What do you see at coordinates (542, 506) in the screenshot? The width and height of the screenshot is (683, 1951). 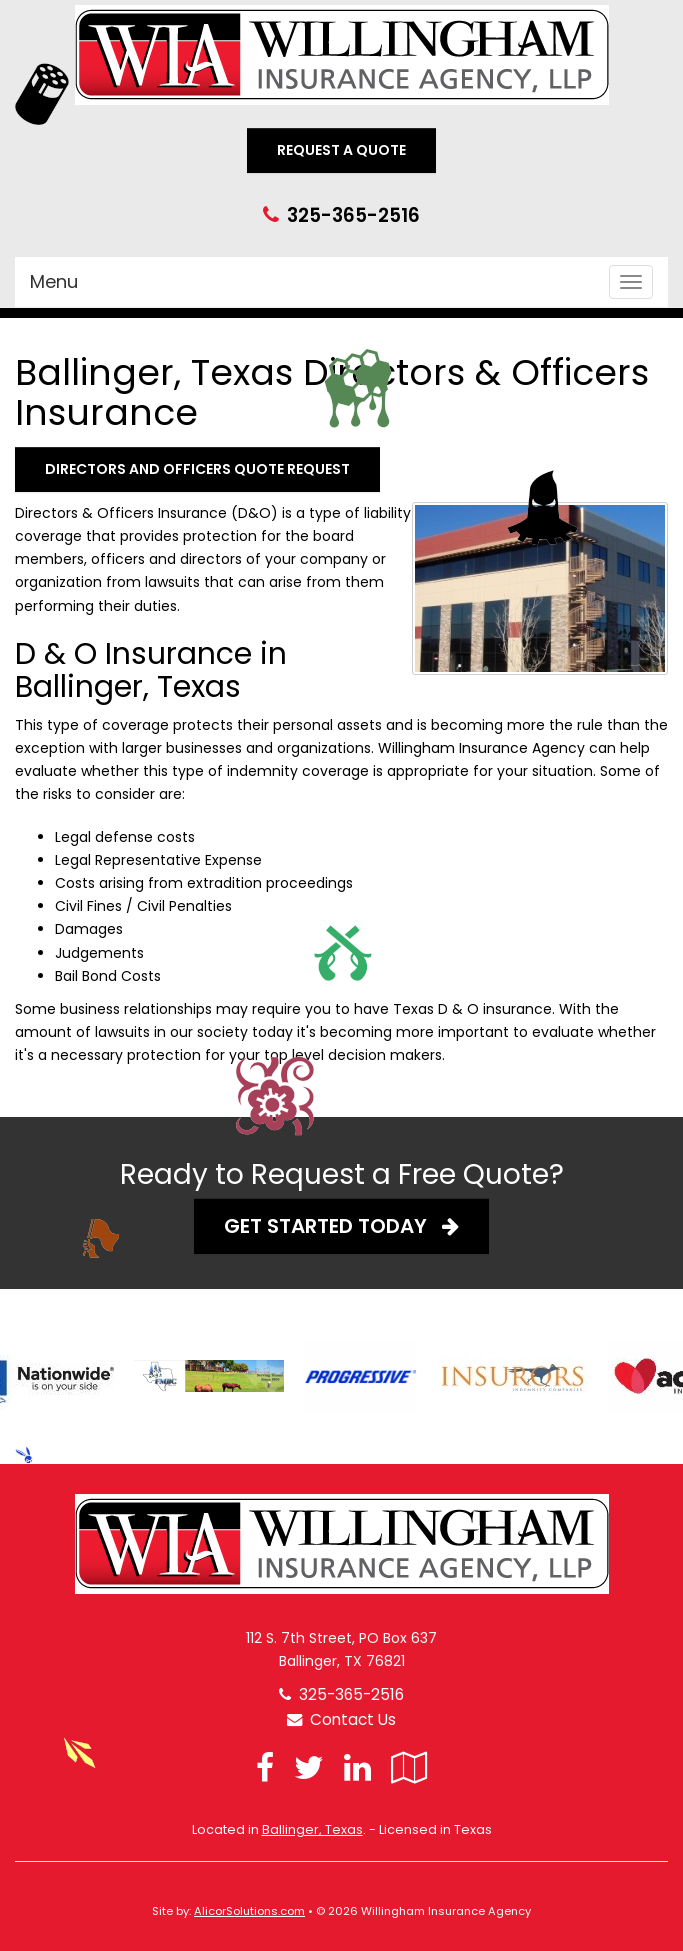 I see `select executioner character class` at bounding box center [542, 506].